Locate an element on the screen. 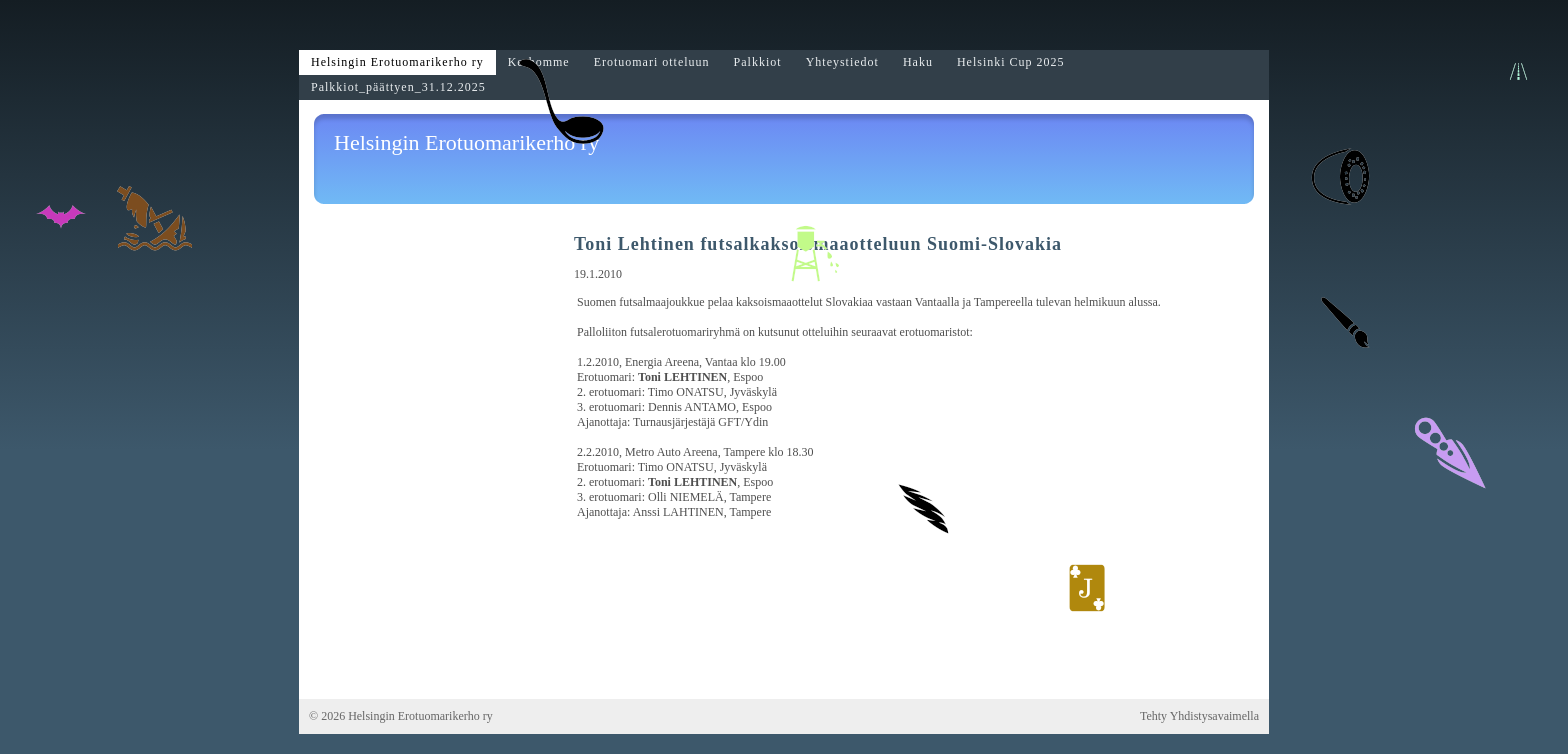  indicates a failed or crashed process is located at coordinates (155, 213).